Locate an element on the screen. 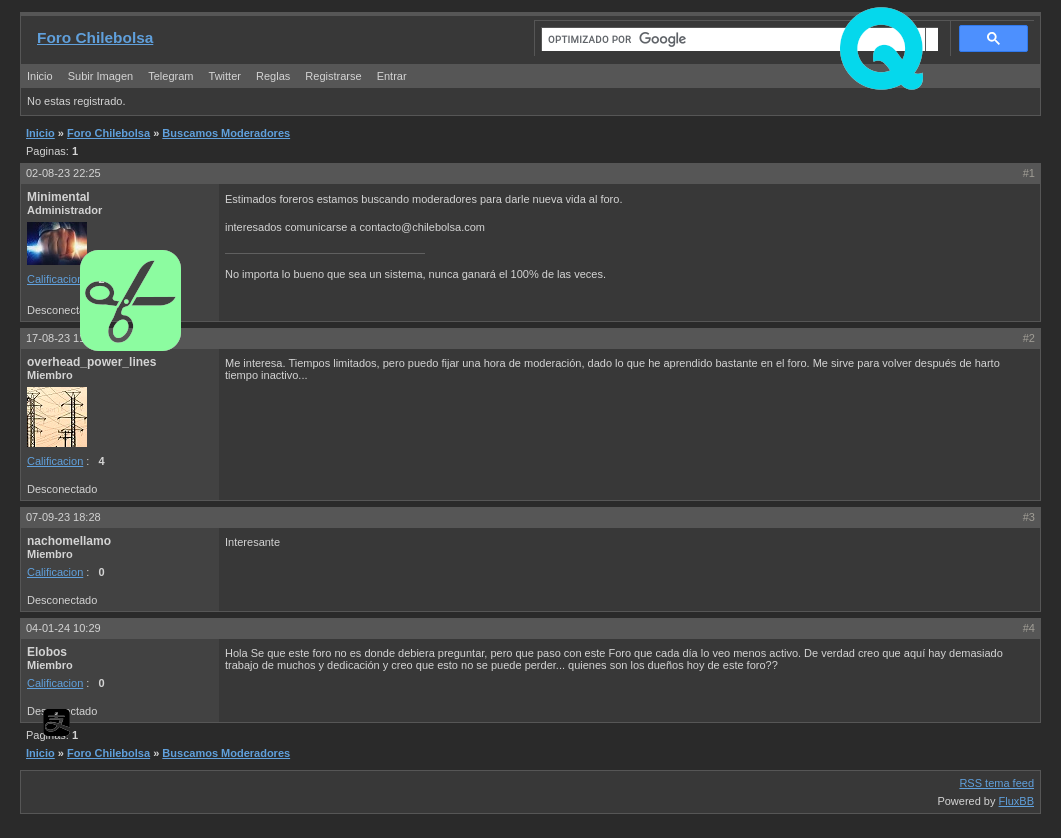  open qase test management platform is located at coordinates (881, 48).